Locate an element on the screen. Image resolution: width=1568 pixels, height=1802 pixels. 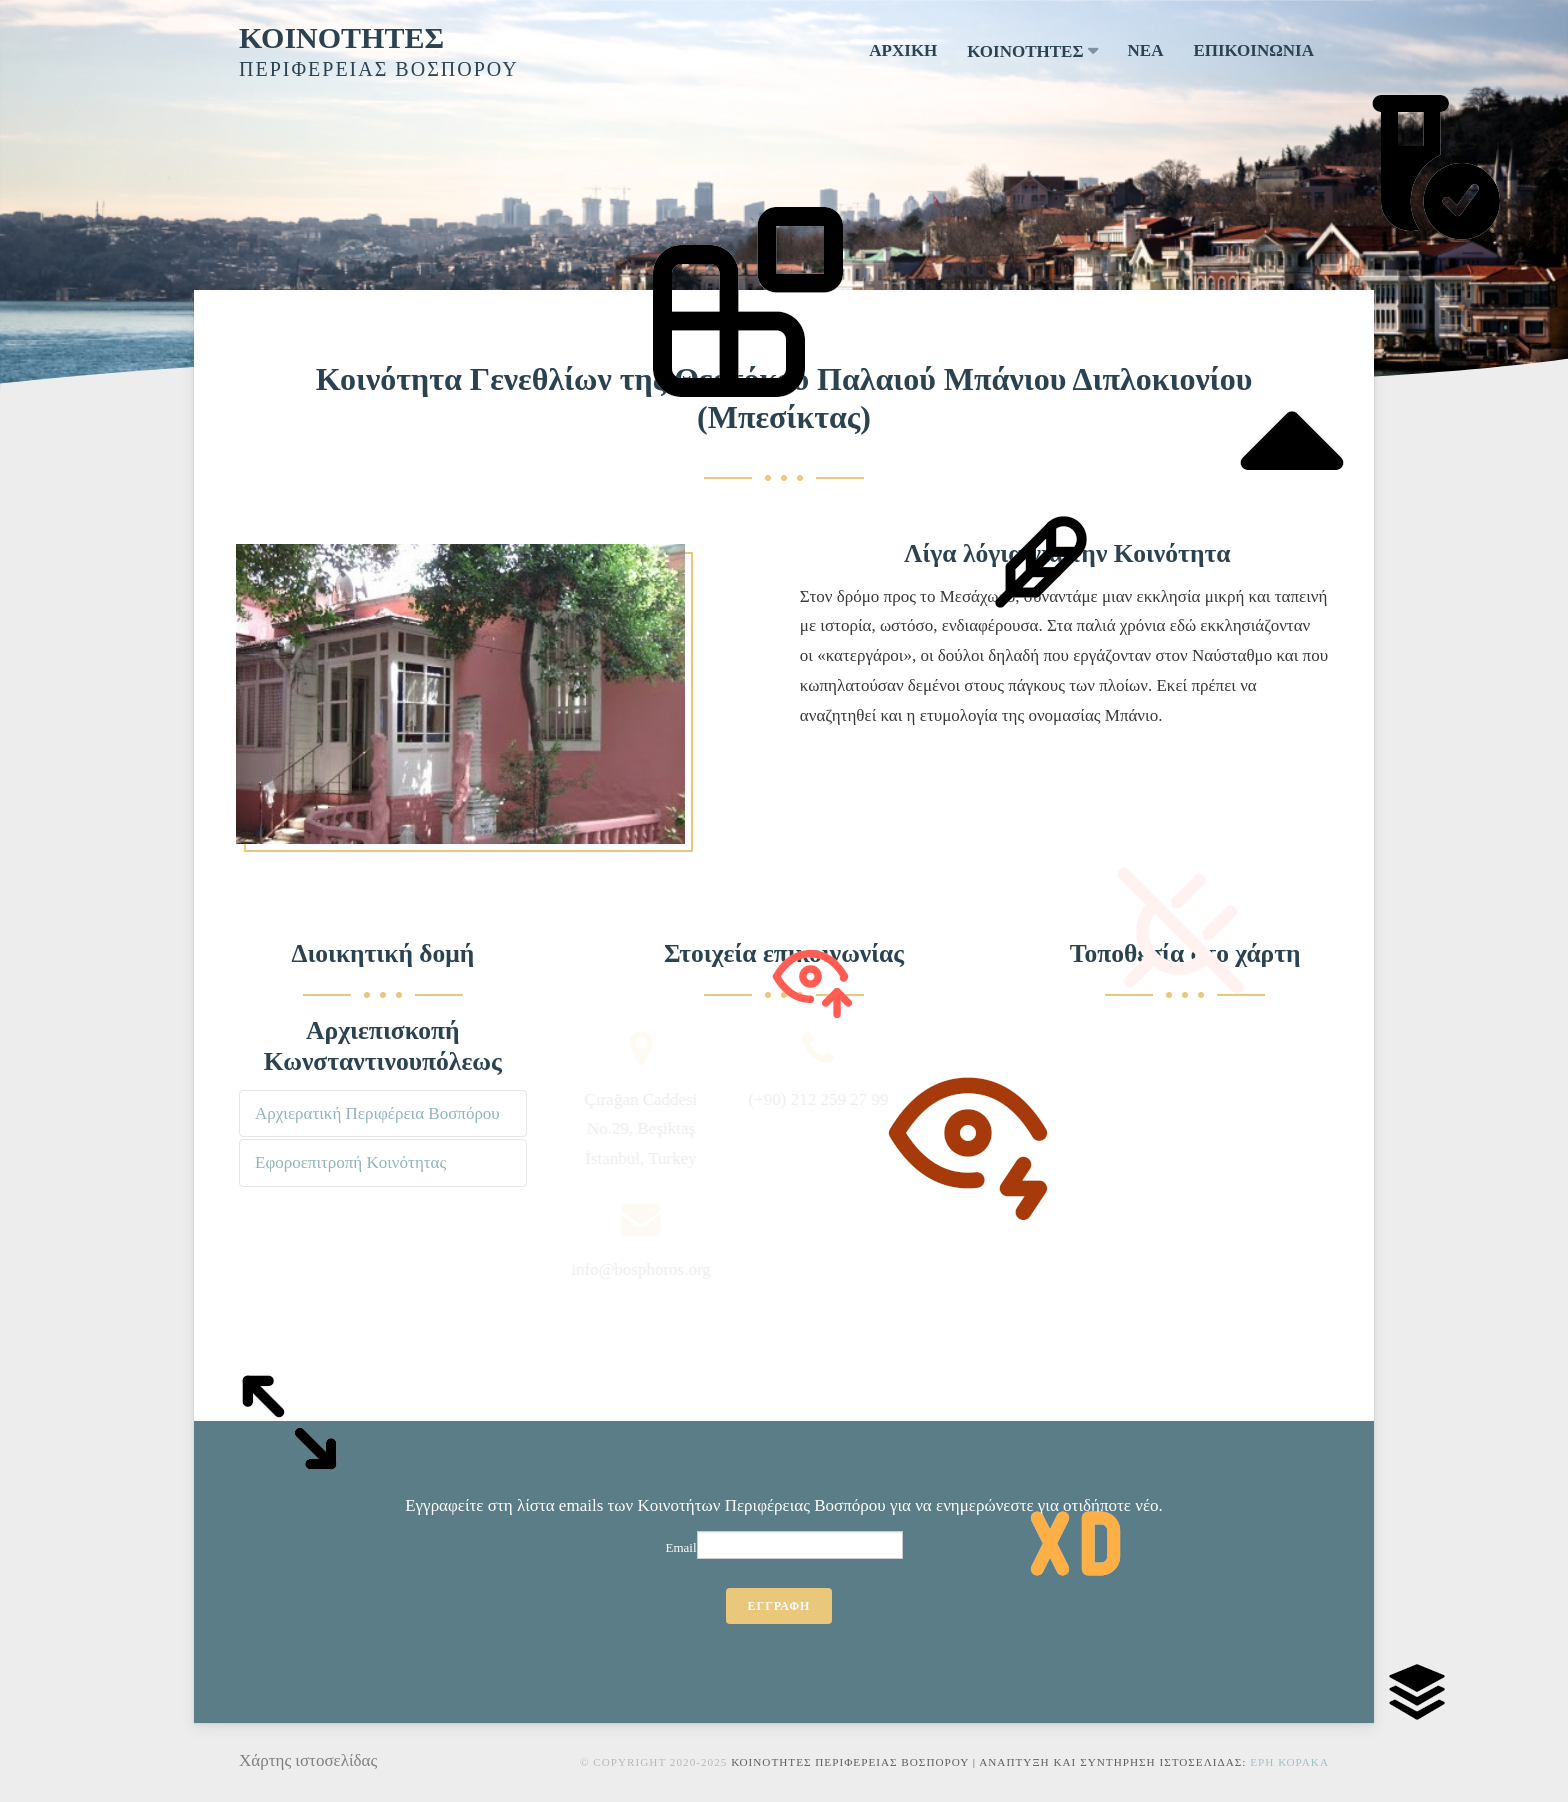
expand to fullscreen mode is located at coordinates (289, 1422).